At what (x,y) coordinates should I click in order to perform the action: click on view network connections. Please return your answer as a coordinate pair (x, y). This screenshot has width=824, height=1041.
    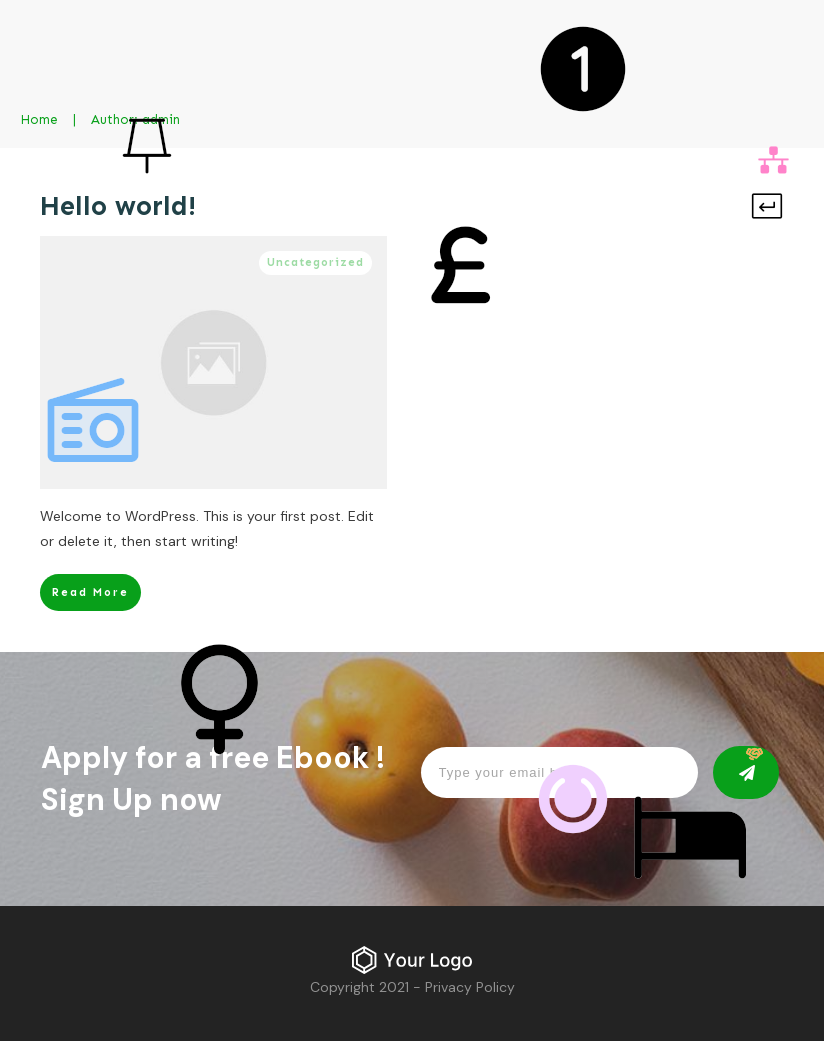
    Looking at the image, I should click on (773, 160).